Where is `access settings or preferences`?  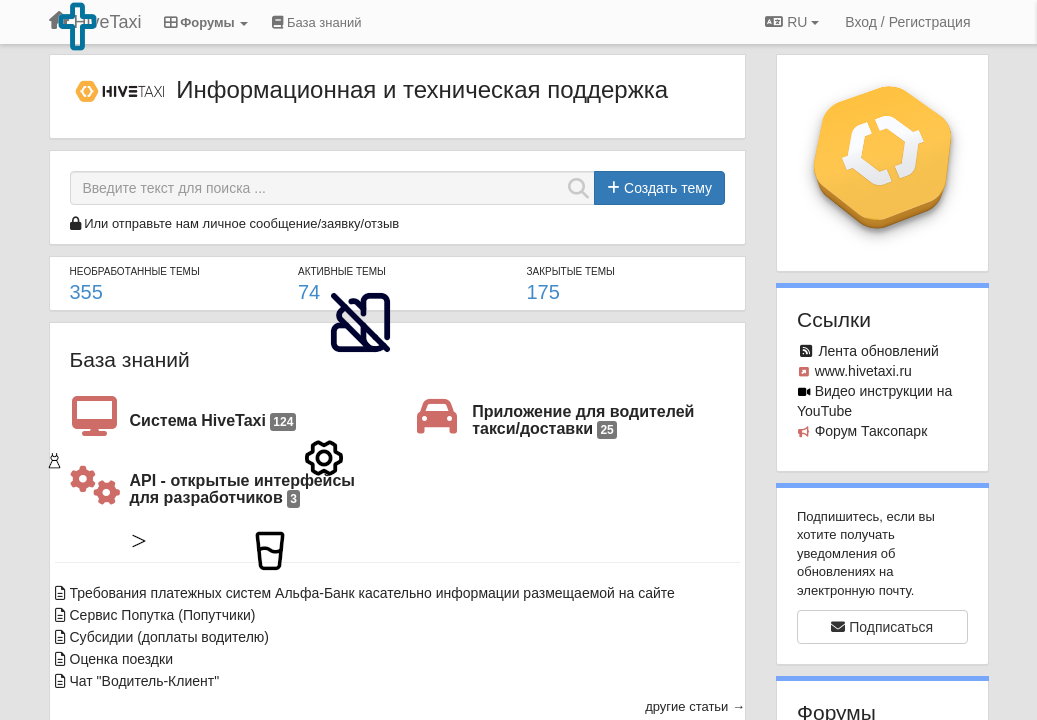 access settings or preferences is located at coordinates (324, 458).